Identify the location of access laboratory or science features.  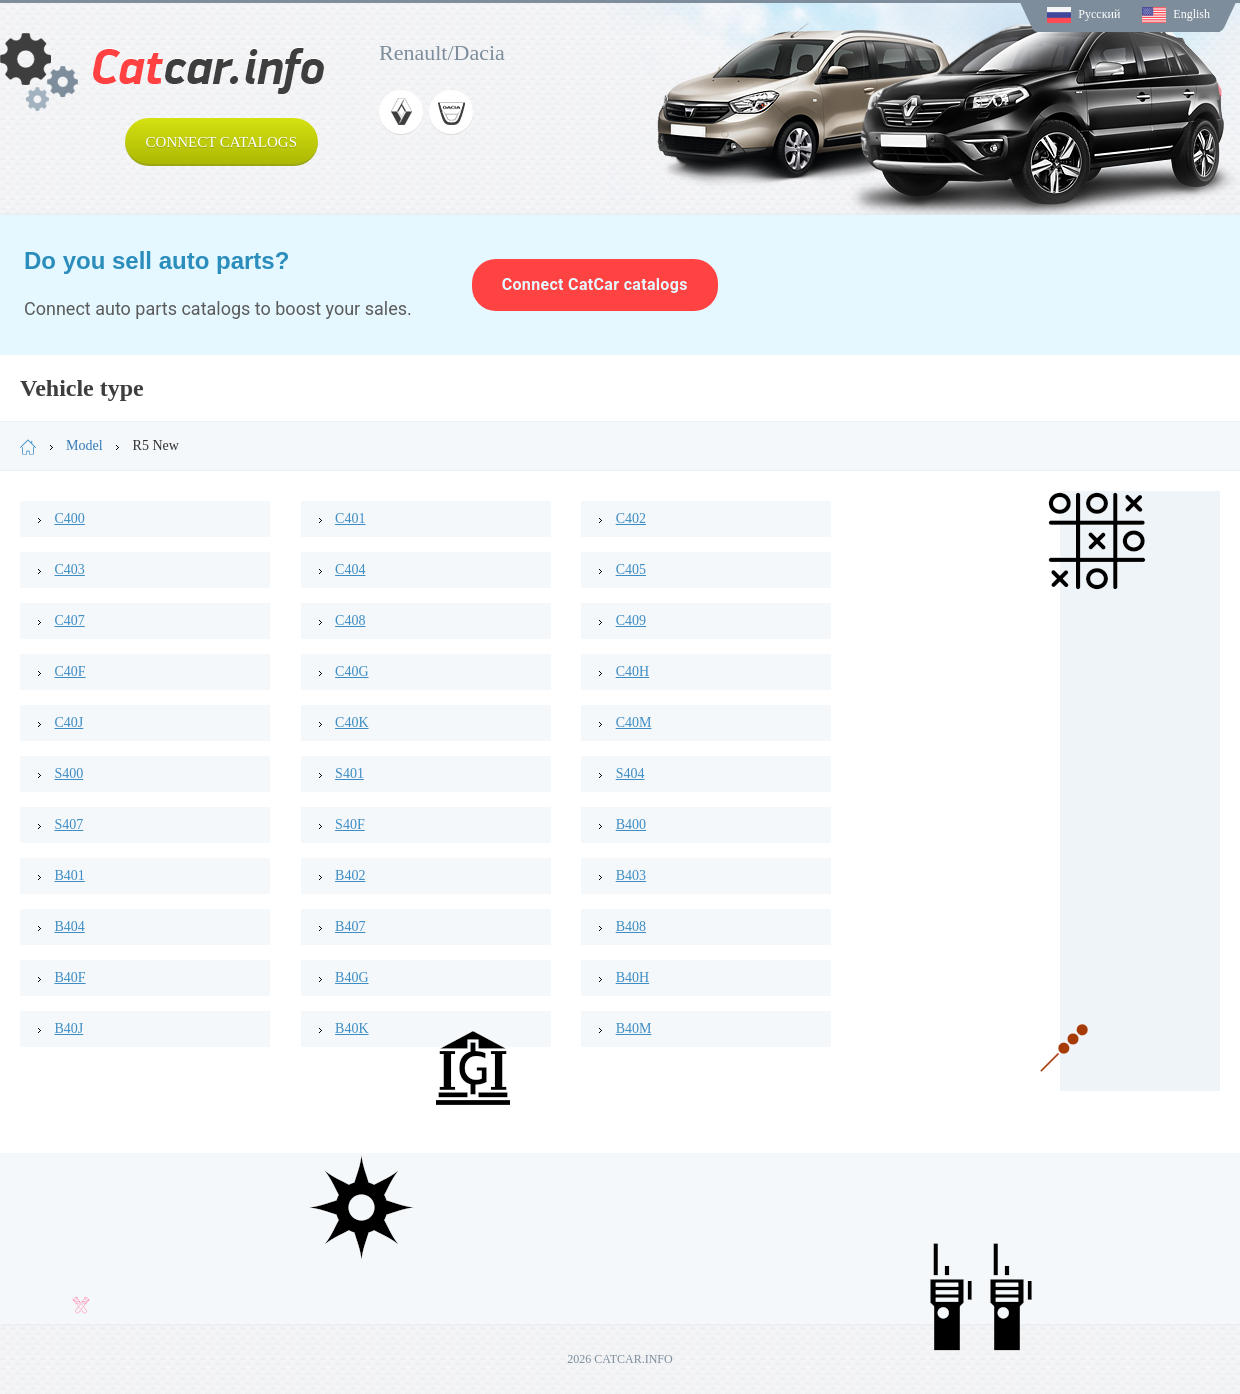
(81, 1305).